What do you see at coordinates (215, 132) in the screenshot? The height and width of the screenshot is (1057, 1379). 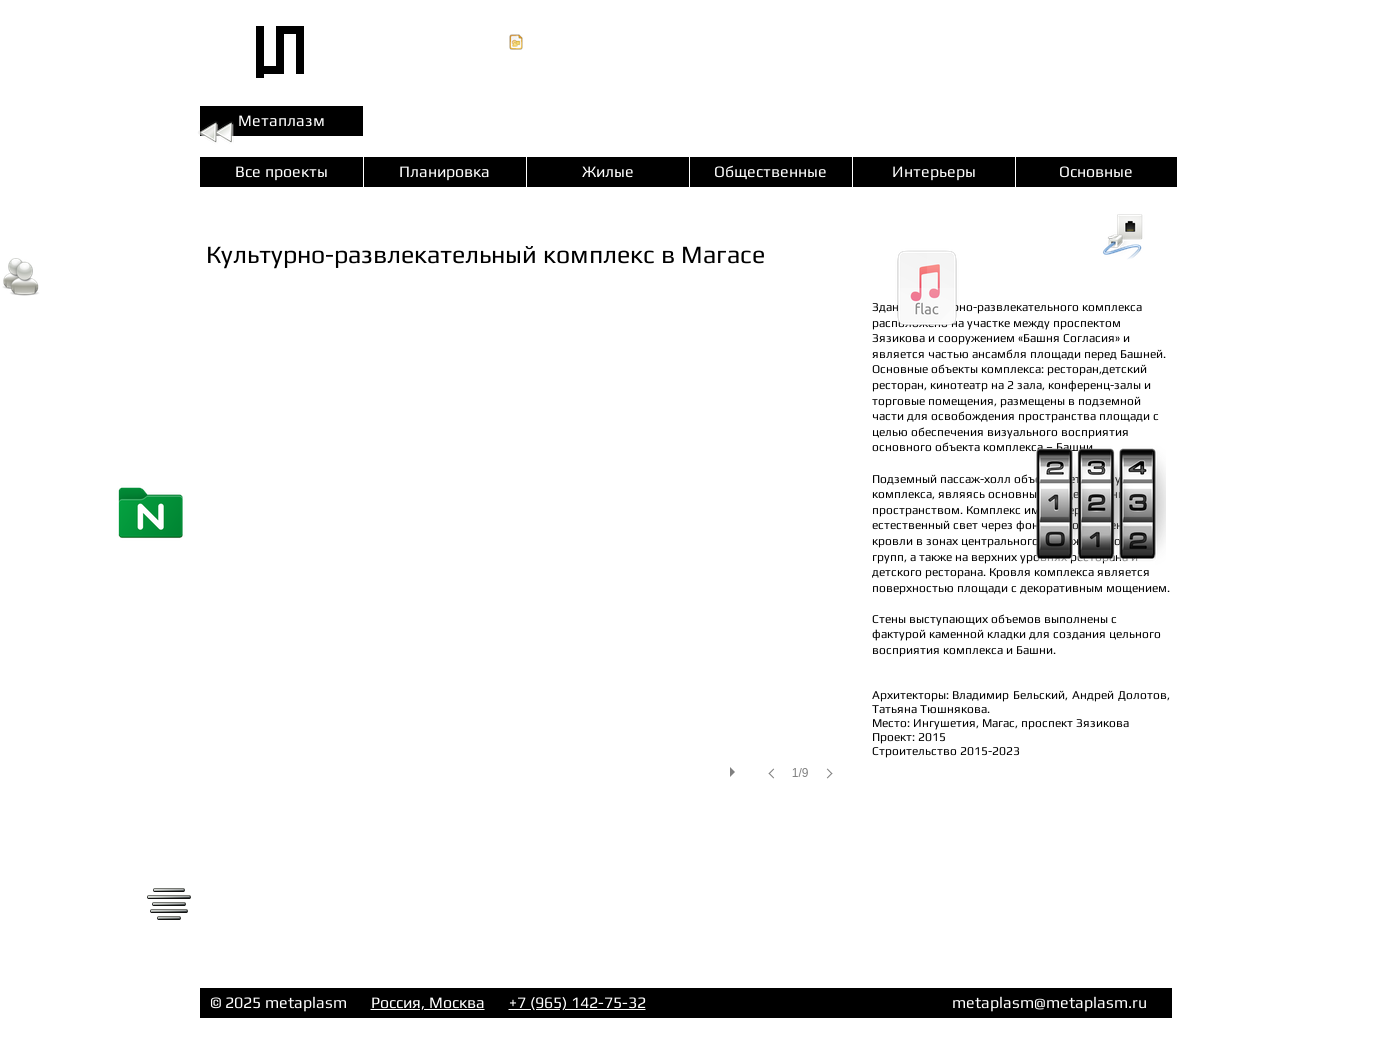 I see `rewind or seek backward in media playback` at bounding box center [215, 132].